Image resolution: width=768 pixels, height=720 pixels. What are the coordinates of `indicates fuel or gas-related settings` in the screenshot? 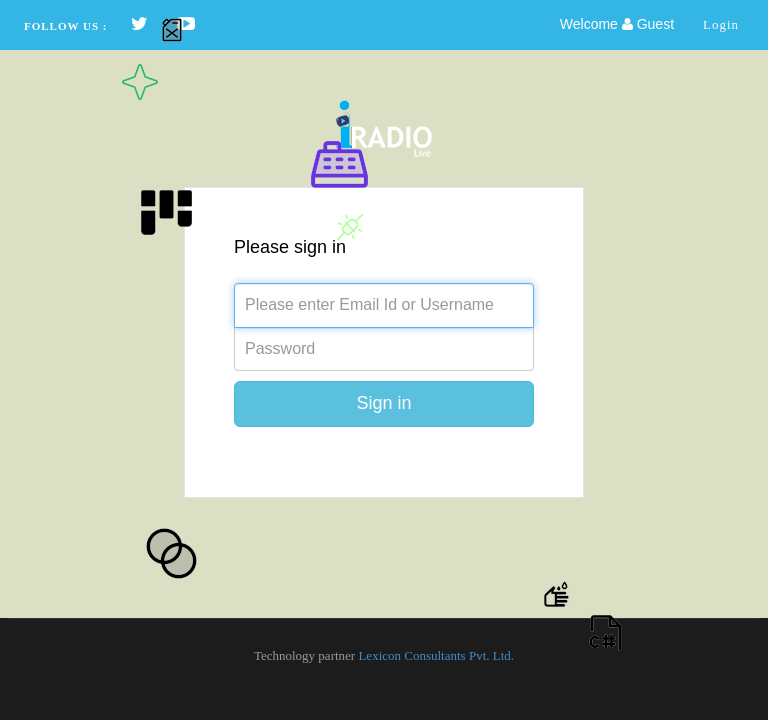 It's located at (172, 30).